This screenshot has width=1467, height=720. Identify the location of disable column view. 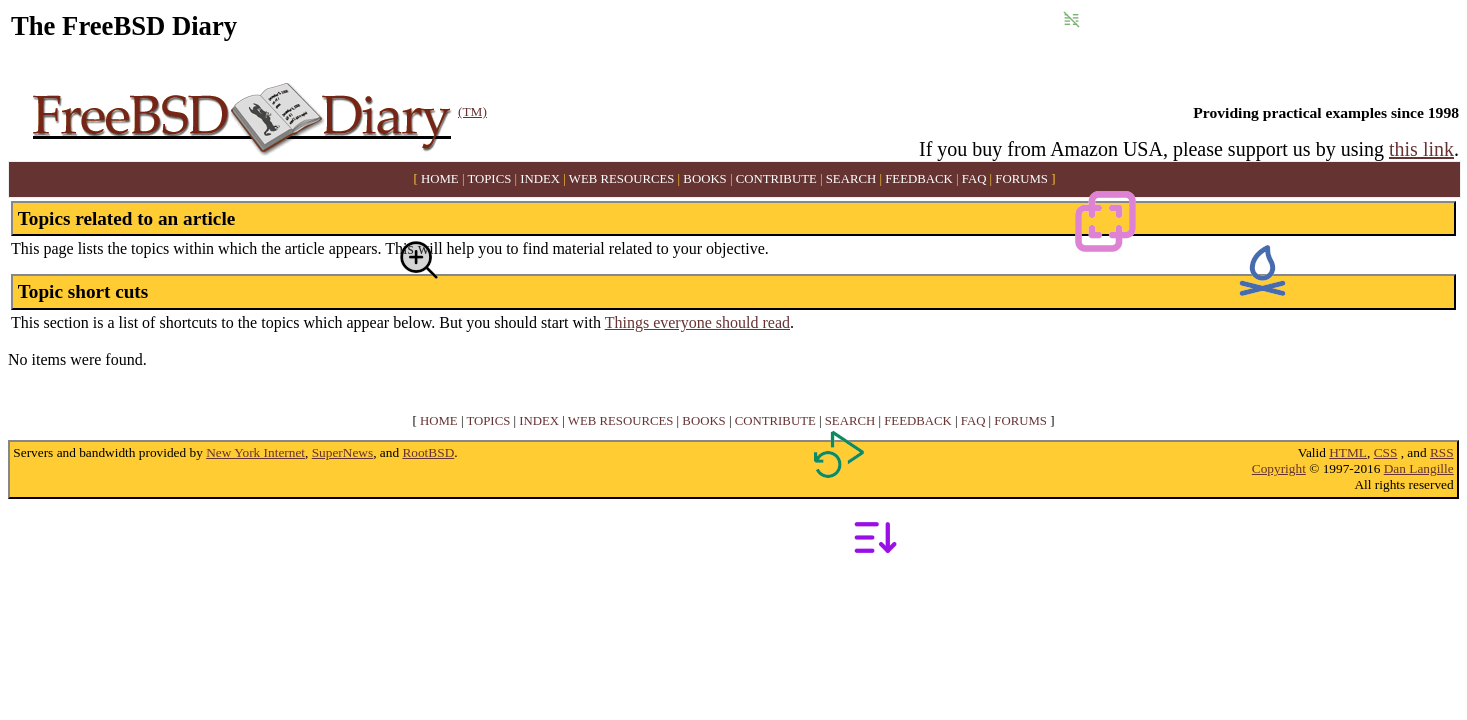
(1071, 19).